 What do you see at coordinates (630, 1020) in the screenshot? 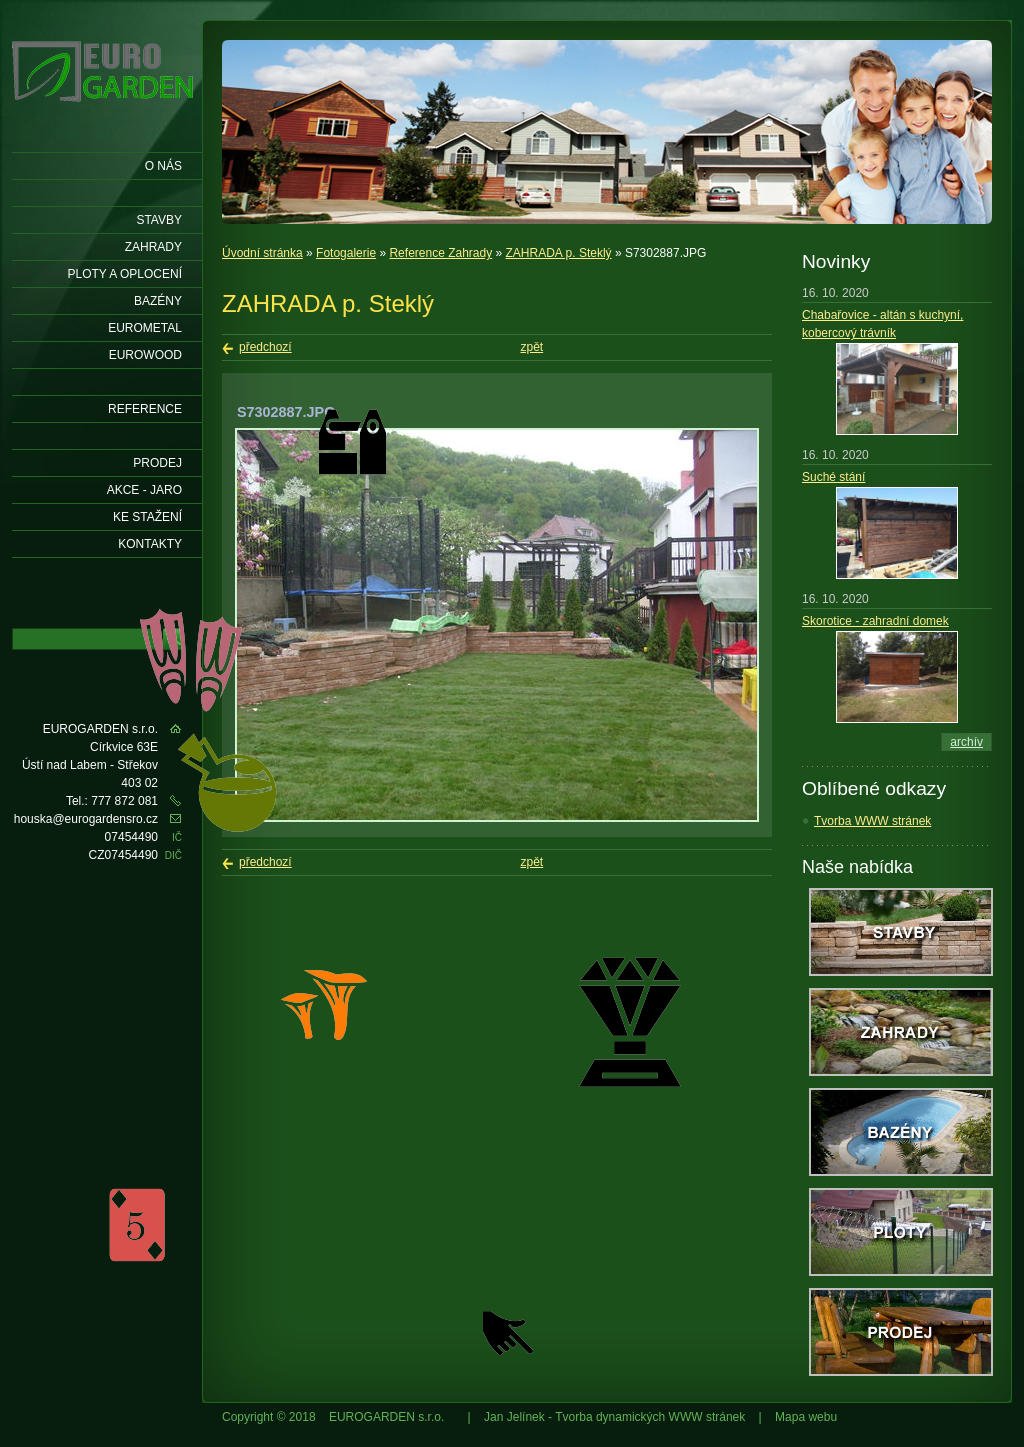
I see `view premium achievements or rewards` at bounding box center [630, 1020].